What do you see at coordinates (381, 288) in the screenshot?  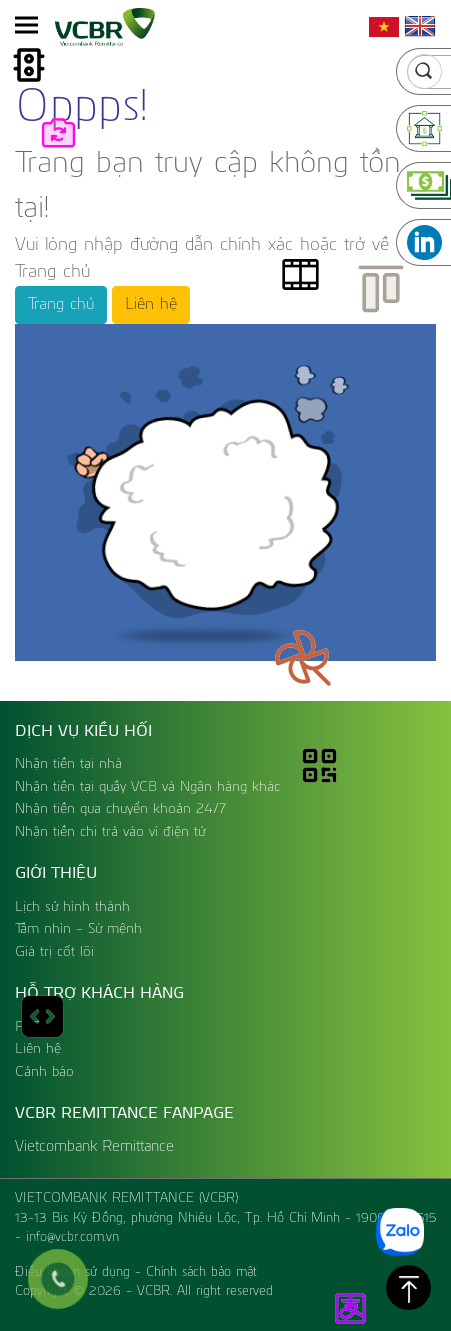 I see `align selected objects to the top edge` at bounding box center [381, 288].